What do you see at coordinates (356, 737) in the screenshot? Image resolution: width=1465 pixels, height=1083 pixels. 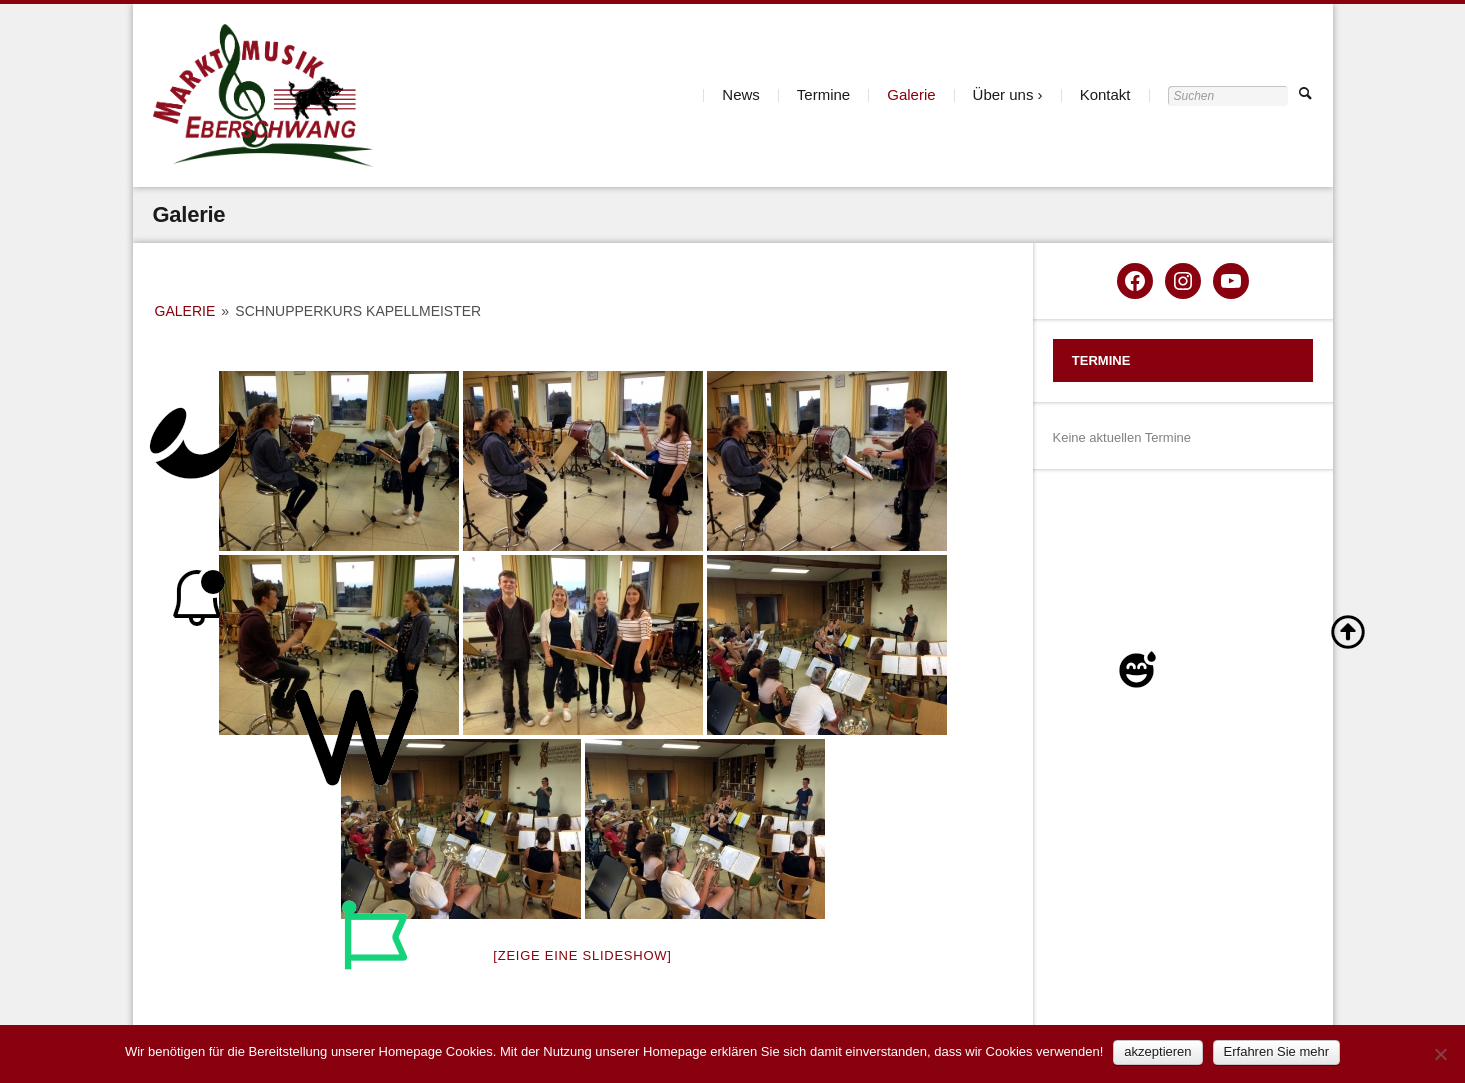 I see `represents the letter "w" in text or keyboard input` at bounding box center [356, 737].